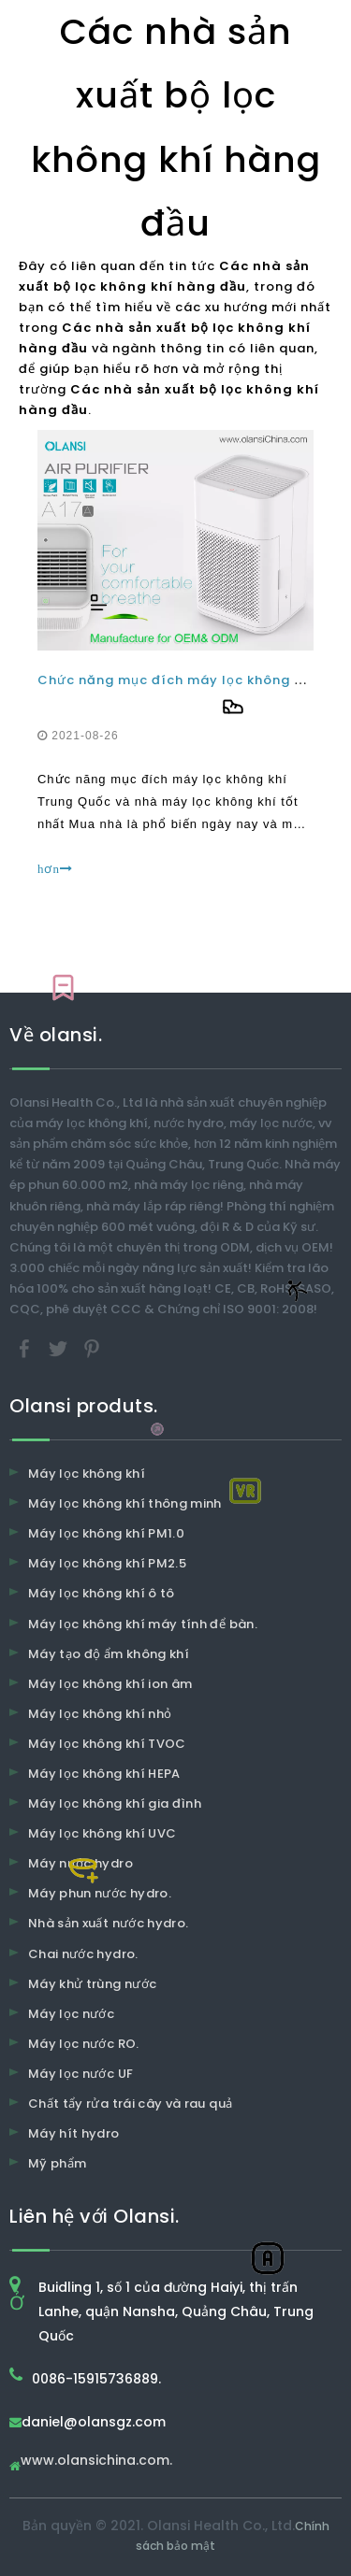 The width and height of the screenshot is (351, 2576). What do you see at coordinates (63, 987) in the screenshot?
I see `remove from saved bookmarks` at bounding box center [63, 987].